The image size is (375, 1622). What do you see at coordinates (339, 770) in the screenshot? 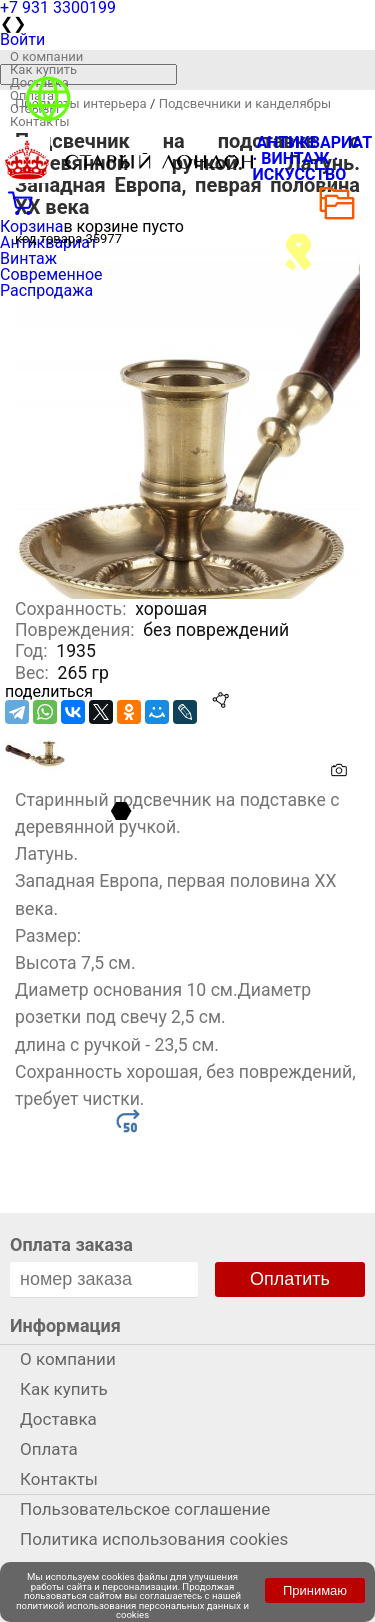
I see `take a photo` at bounding box center [339, 770].